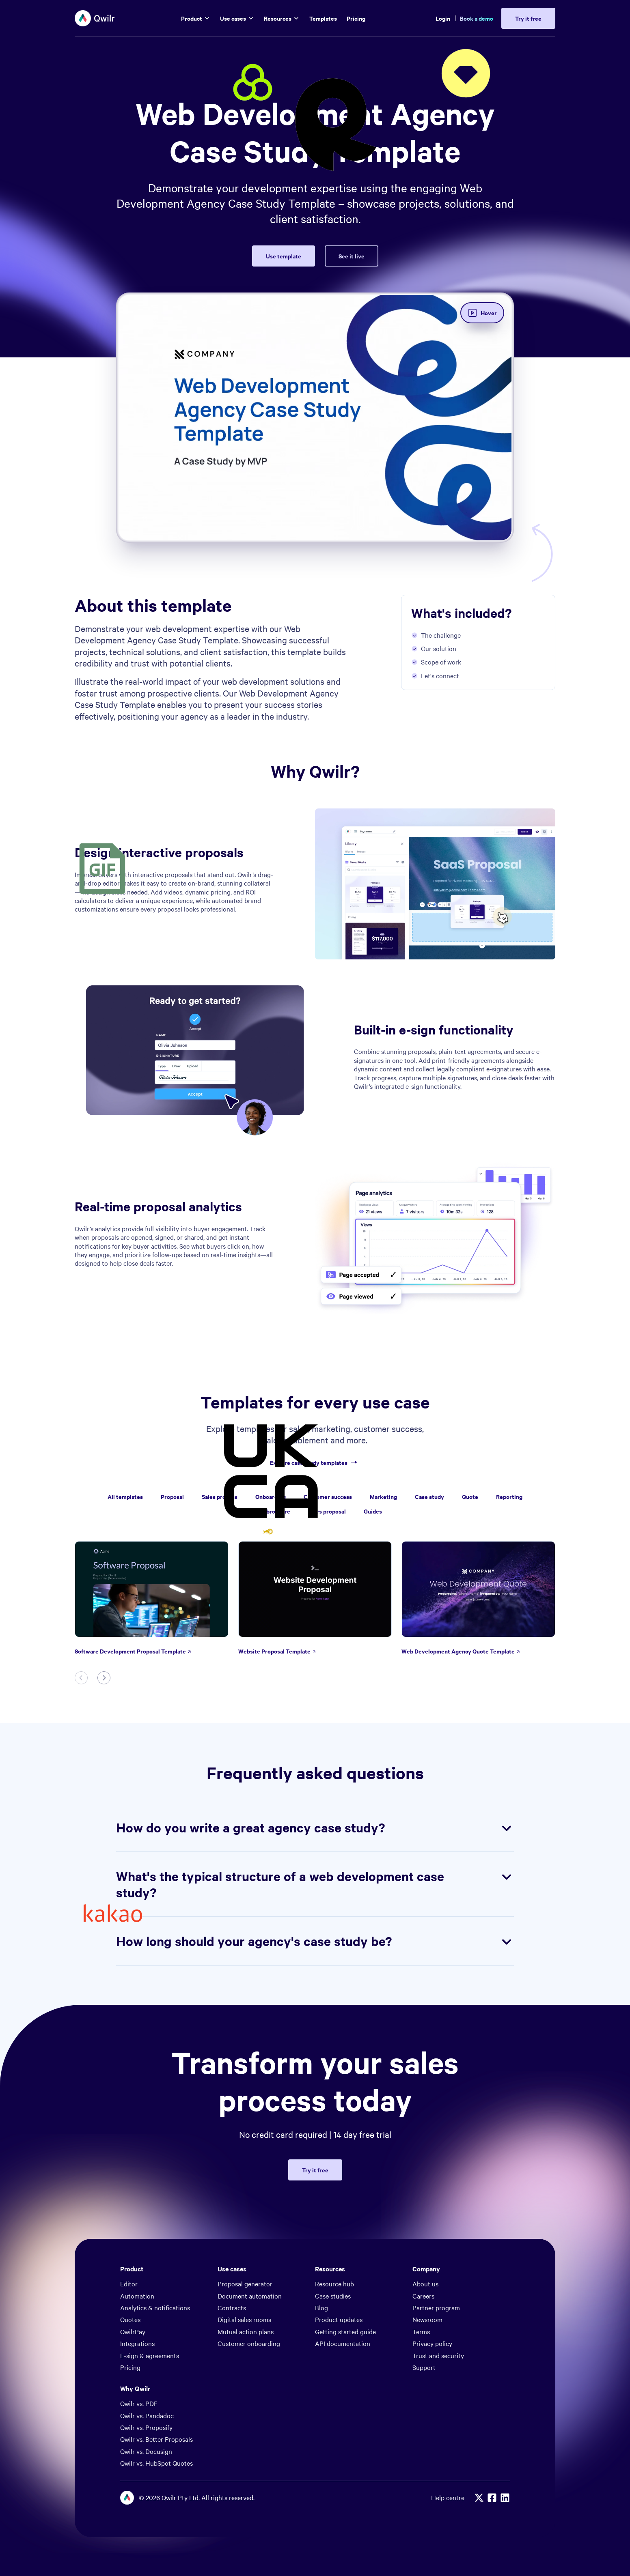 This screenshot has width=630, height=2576. What do you see at coordinates (268, 1531) in the screenshot?
I see `Red Bull brand logo` at bounding box center [268, 1531].